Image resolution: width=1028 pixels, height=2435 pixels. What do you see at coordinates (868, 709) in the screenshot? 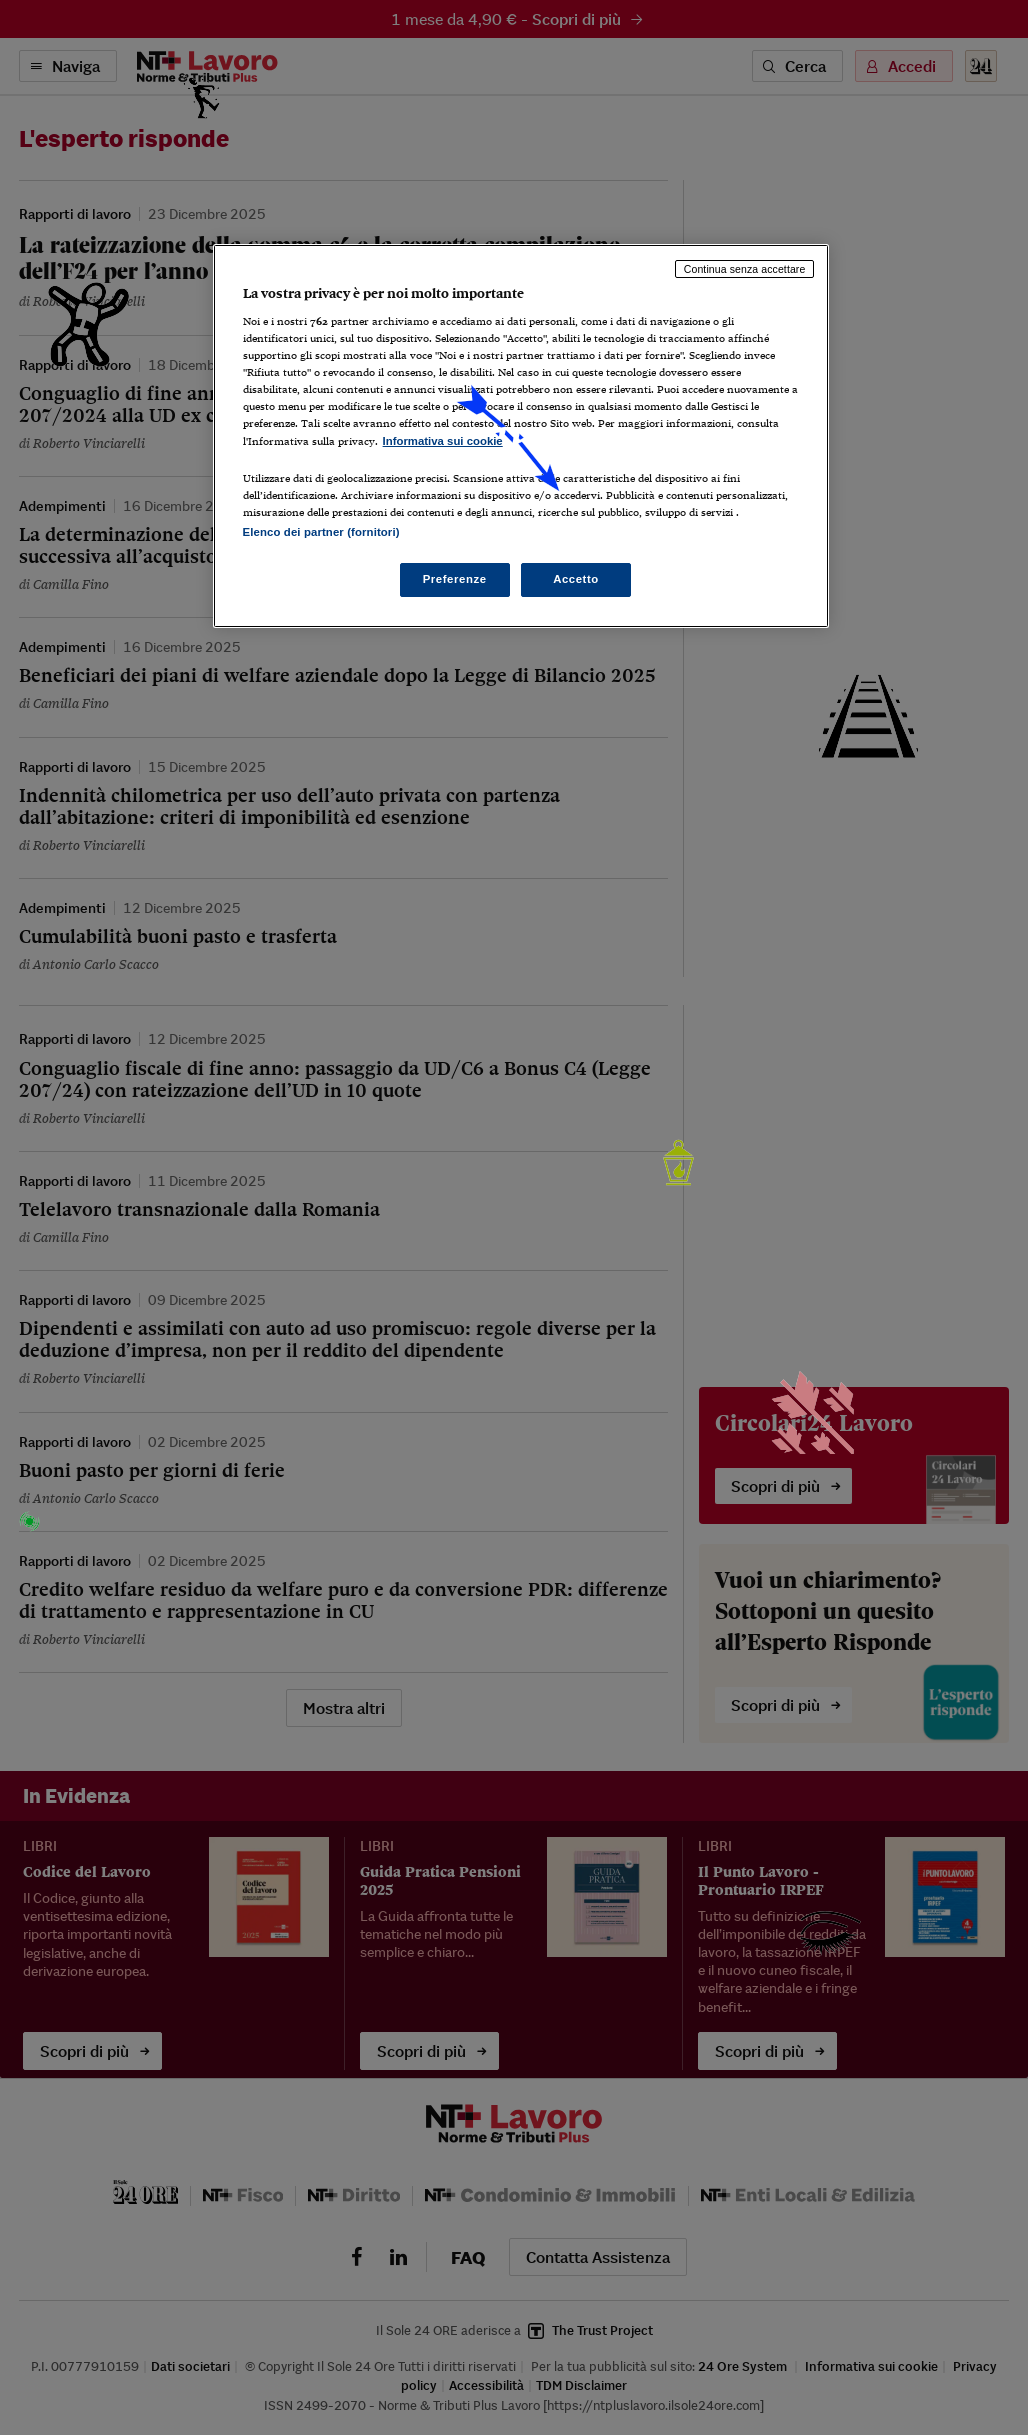
I see `access train or railway transportation options` at bounding box center [868, 709].